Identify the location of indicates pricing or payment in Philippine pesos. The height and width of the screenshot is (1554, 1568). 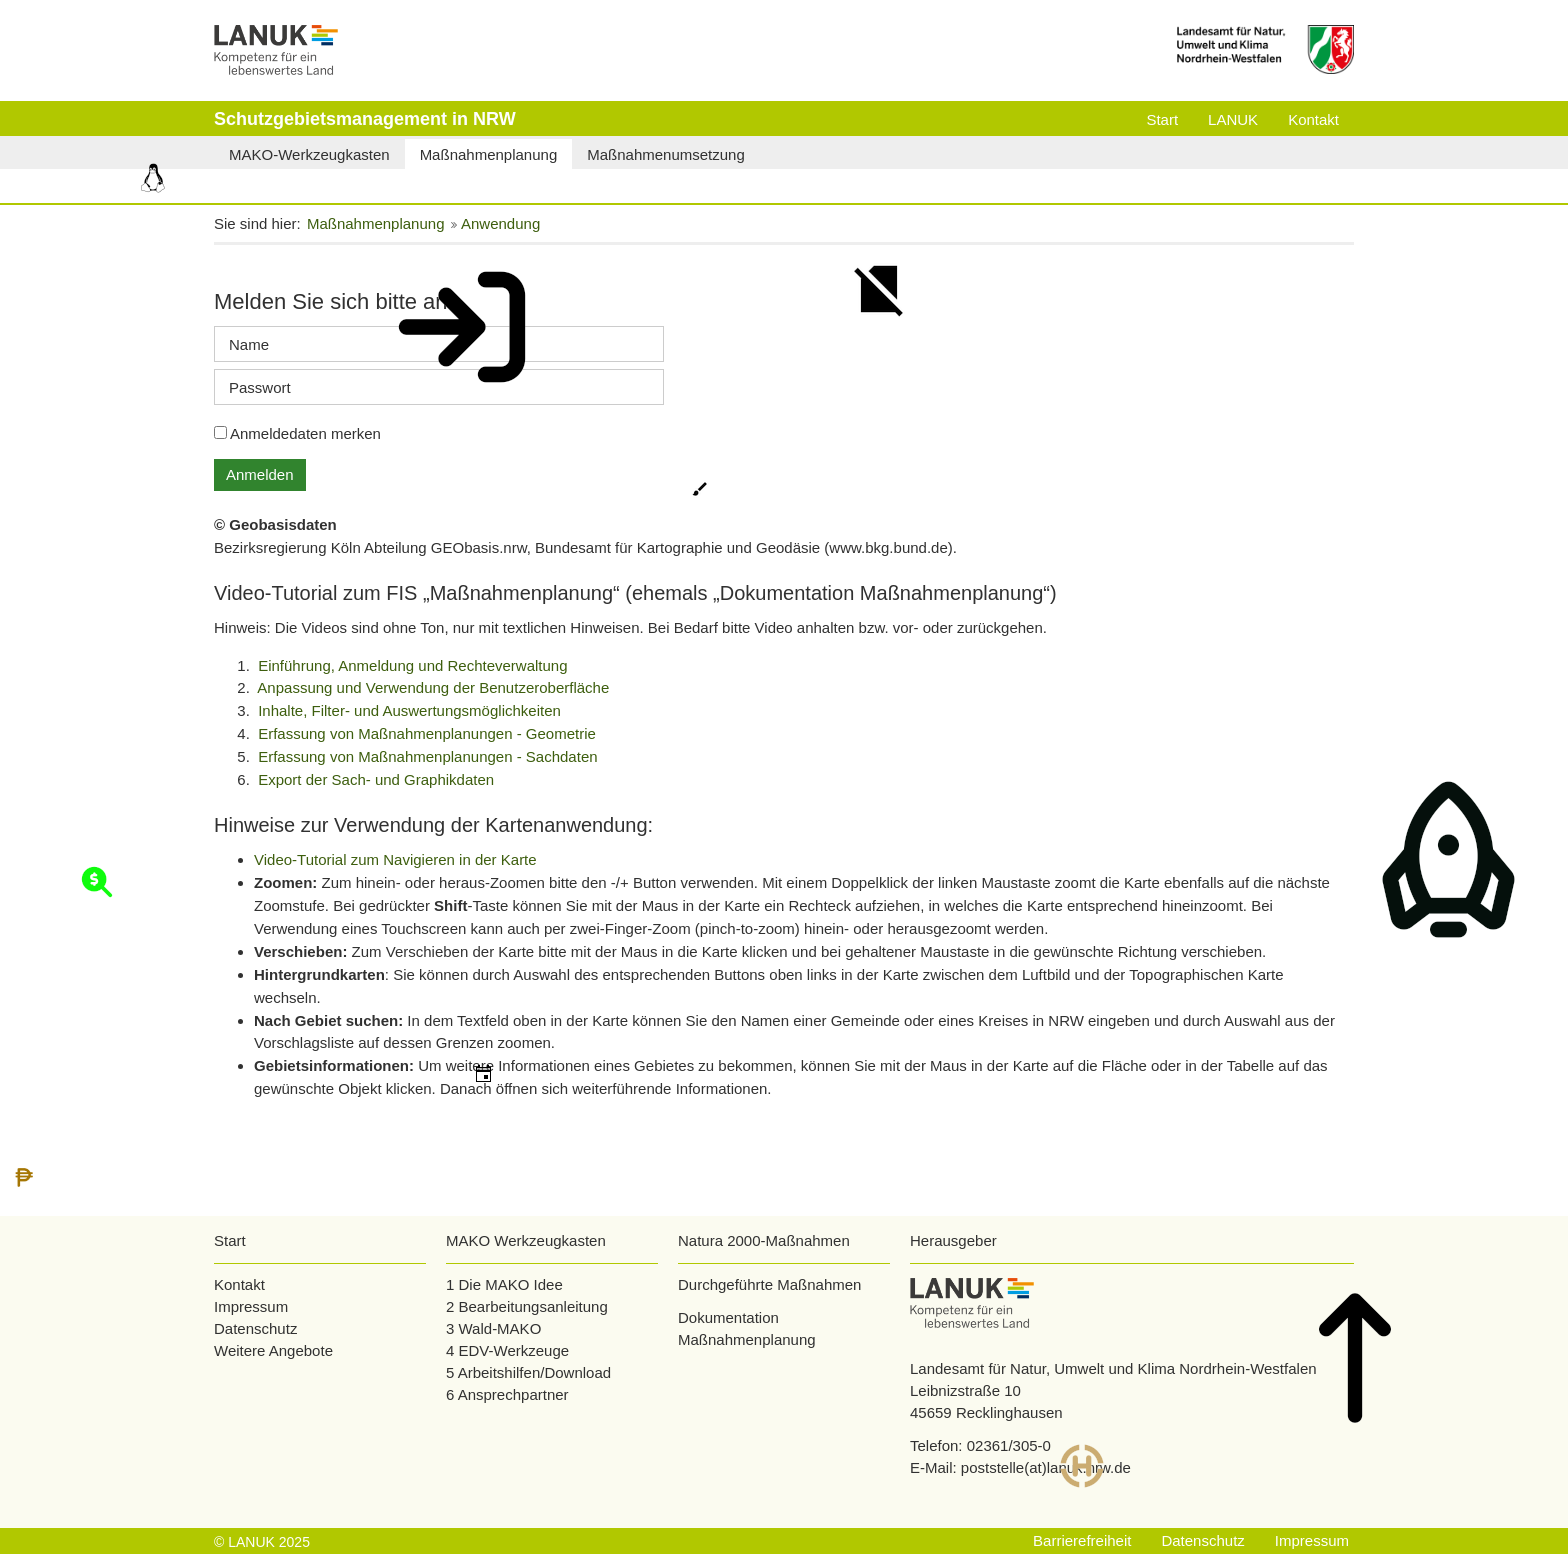
(23, 1177).